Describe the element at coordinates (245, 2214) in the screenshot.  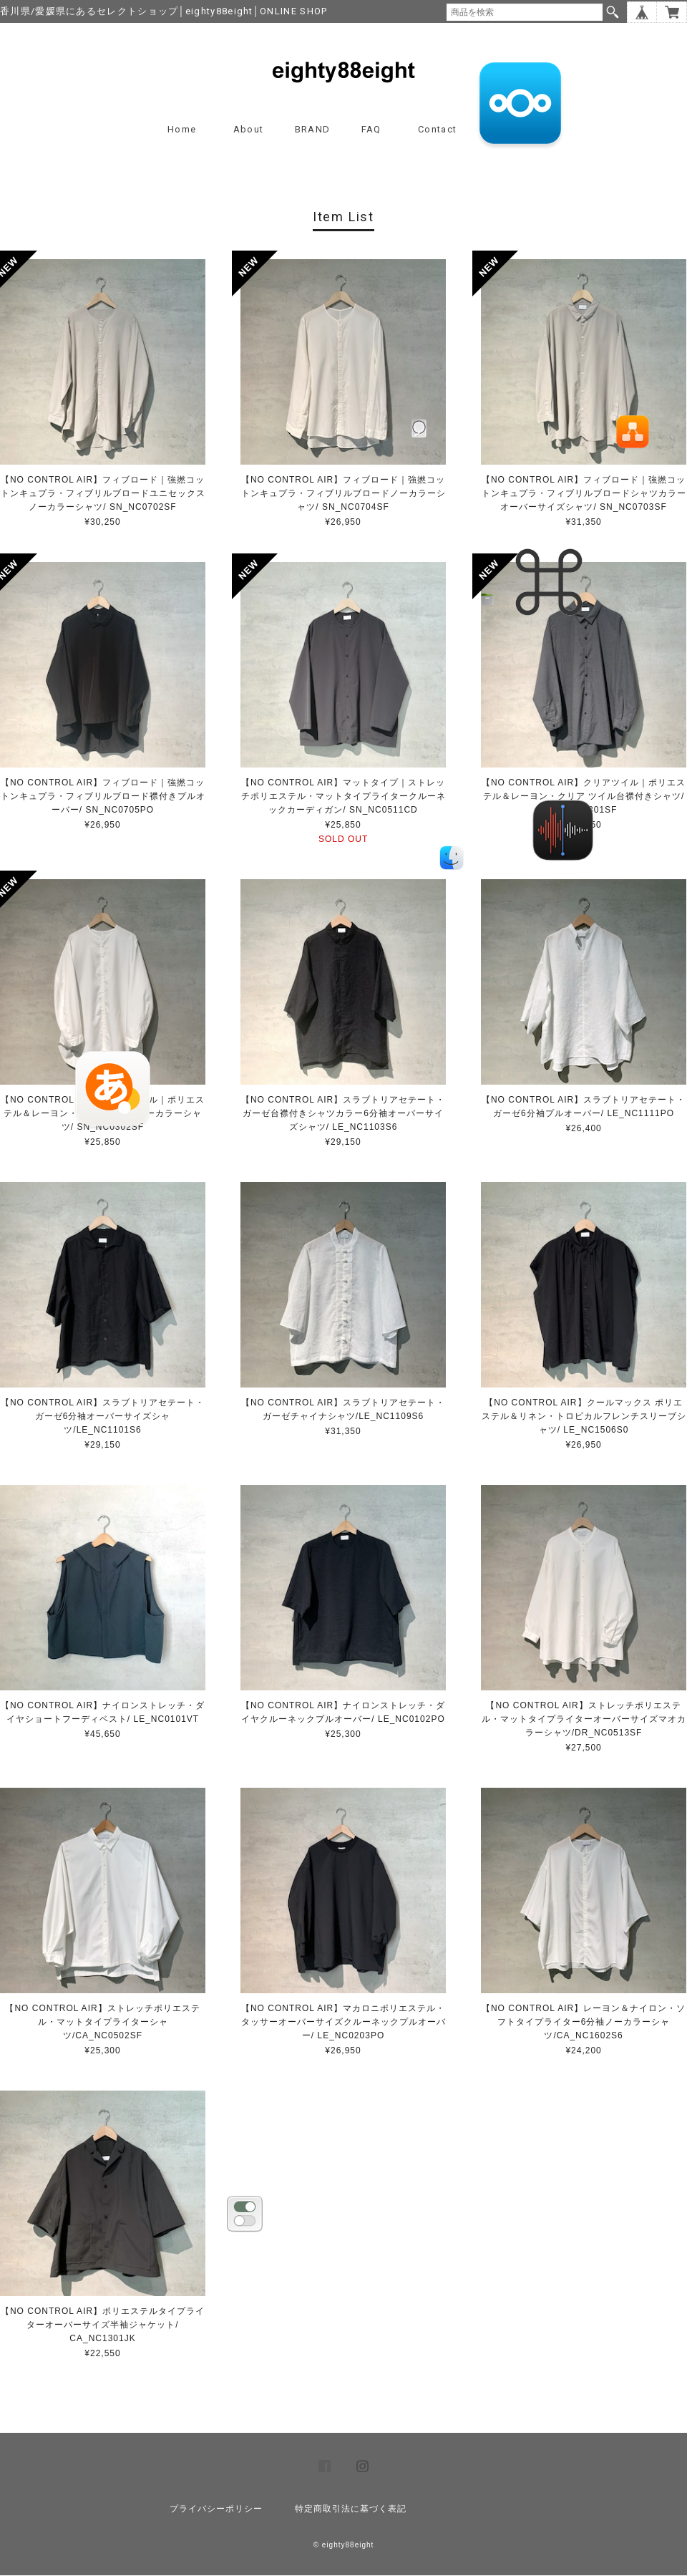
I see `open gnome tweaks settings` at that location.